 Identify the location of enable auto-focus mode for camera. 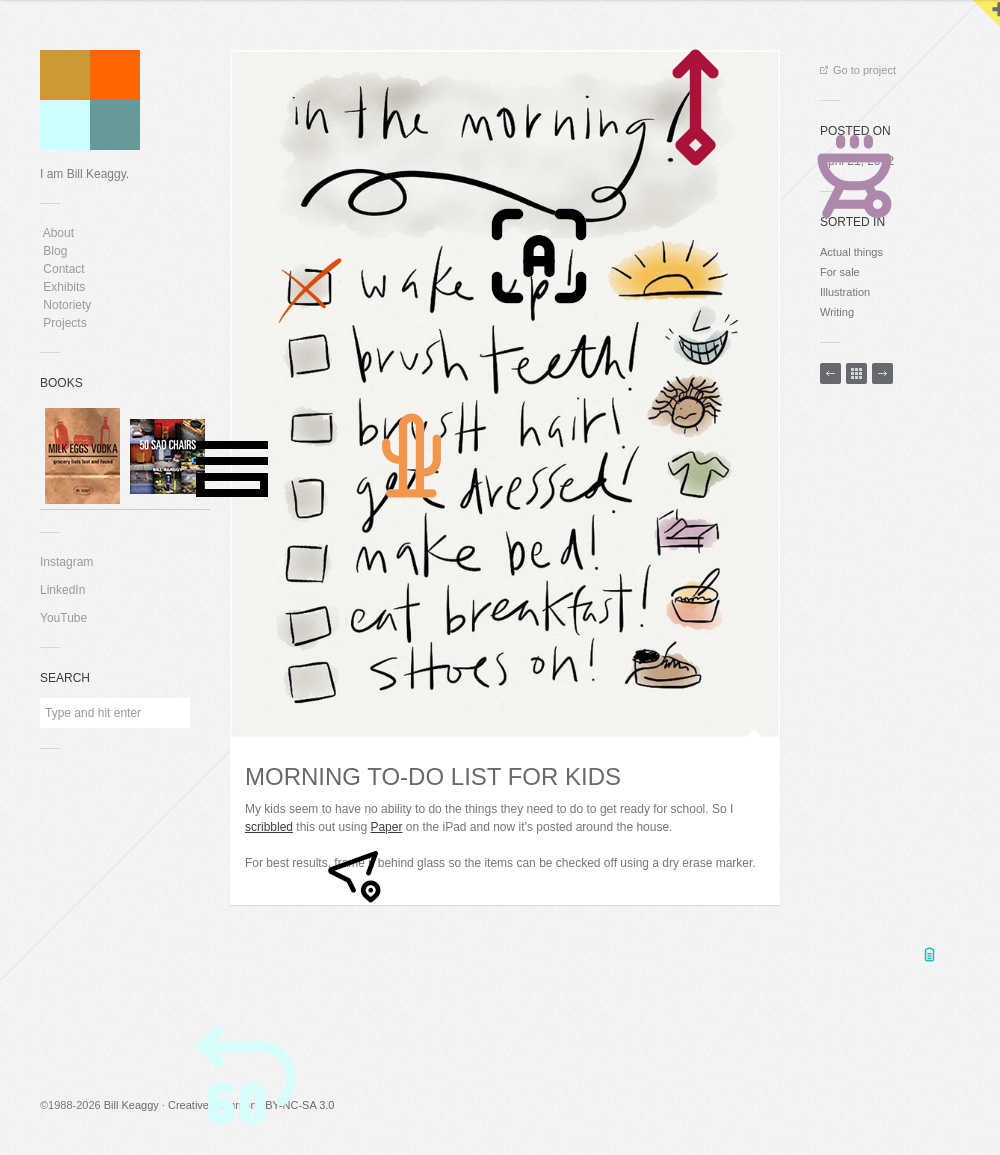
(539, 256).